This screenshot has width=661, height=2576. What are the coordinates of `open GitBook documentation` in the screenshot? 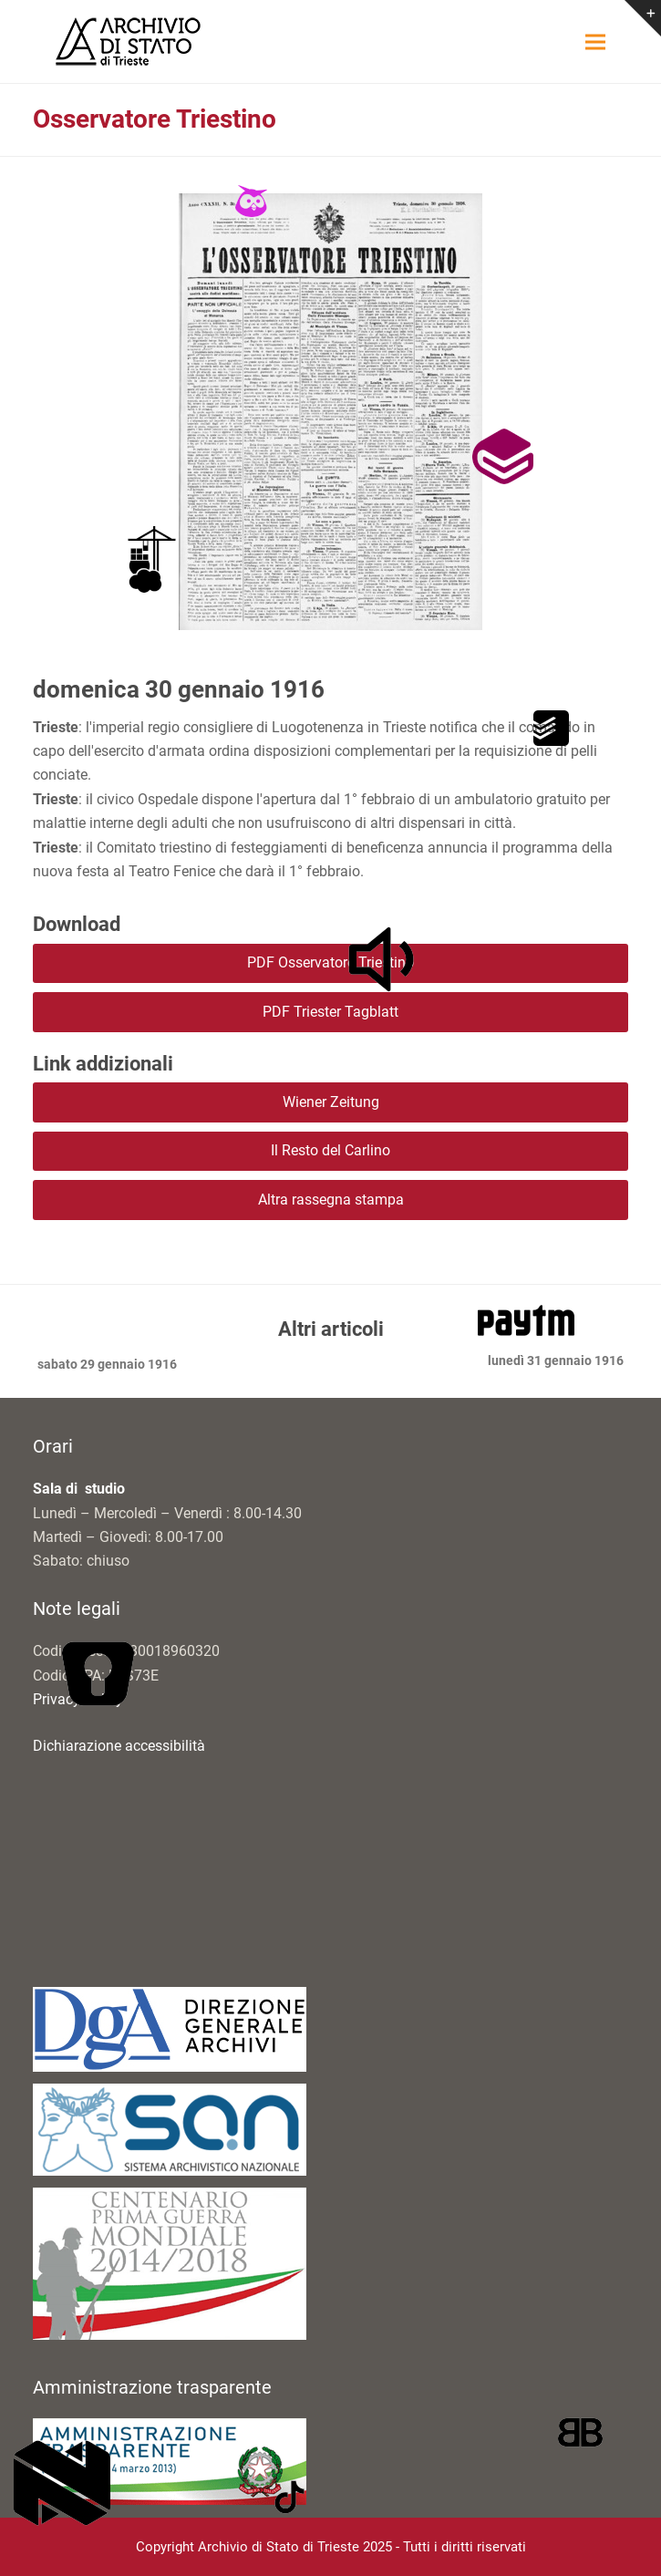 It's located at (502, 456).